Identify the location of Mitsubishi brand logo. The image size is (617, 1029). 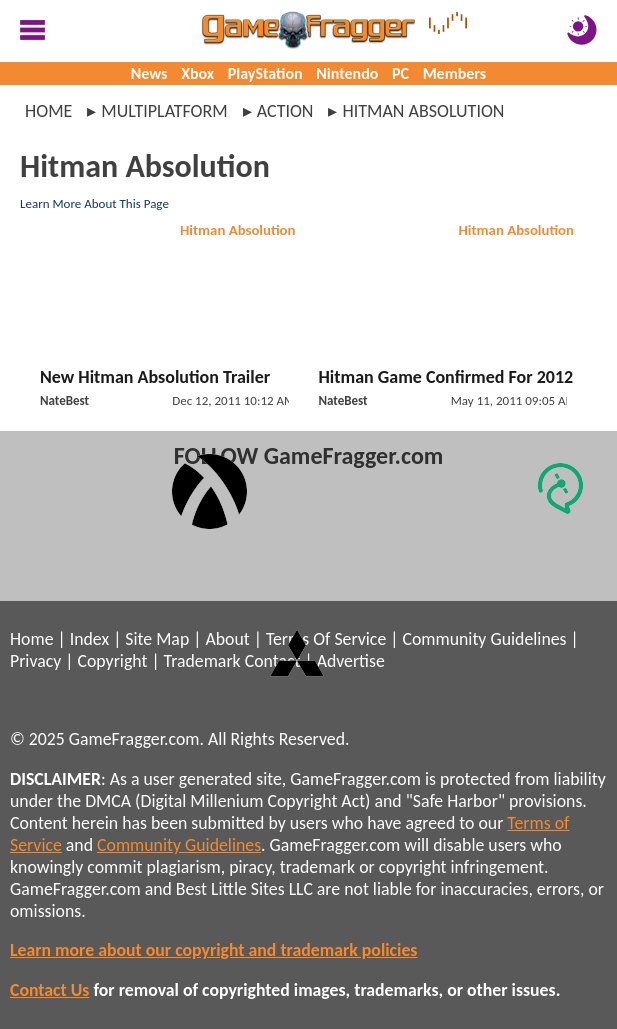
(297, 653).